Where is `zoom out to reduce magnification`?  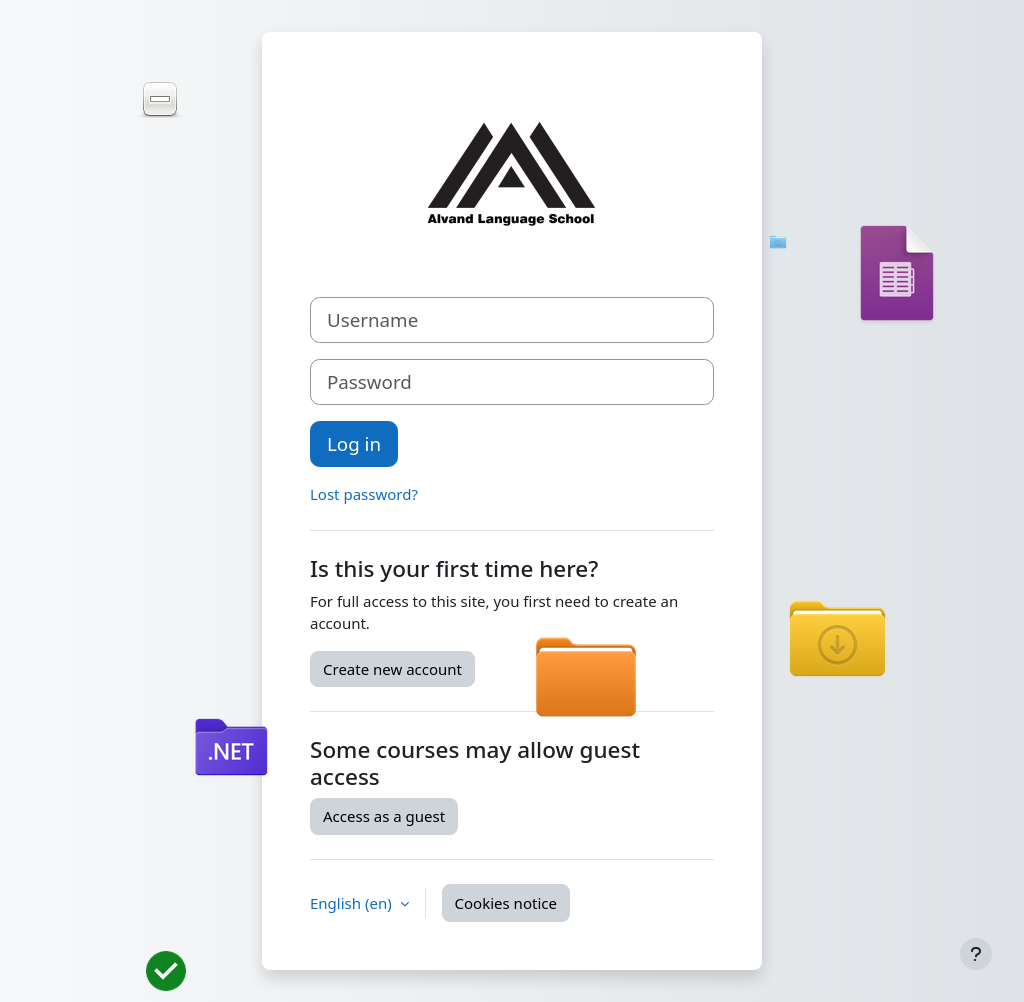 zoom out to reduce magnification is located at coordinates (160, 98).